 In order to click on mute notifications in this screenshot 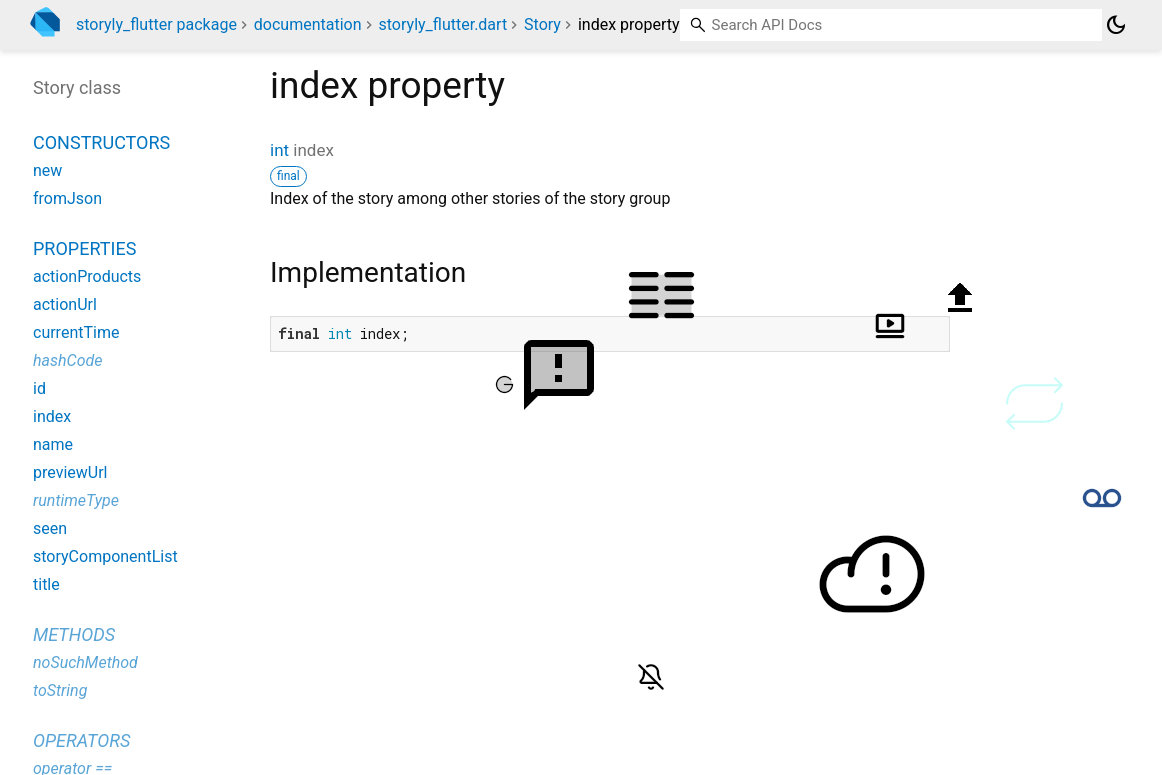, I will do `click(651, 677)`.